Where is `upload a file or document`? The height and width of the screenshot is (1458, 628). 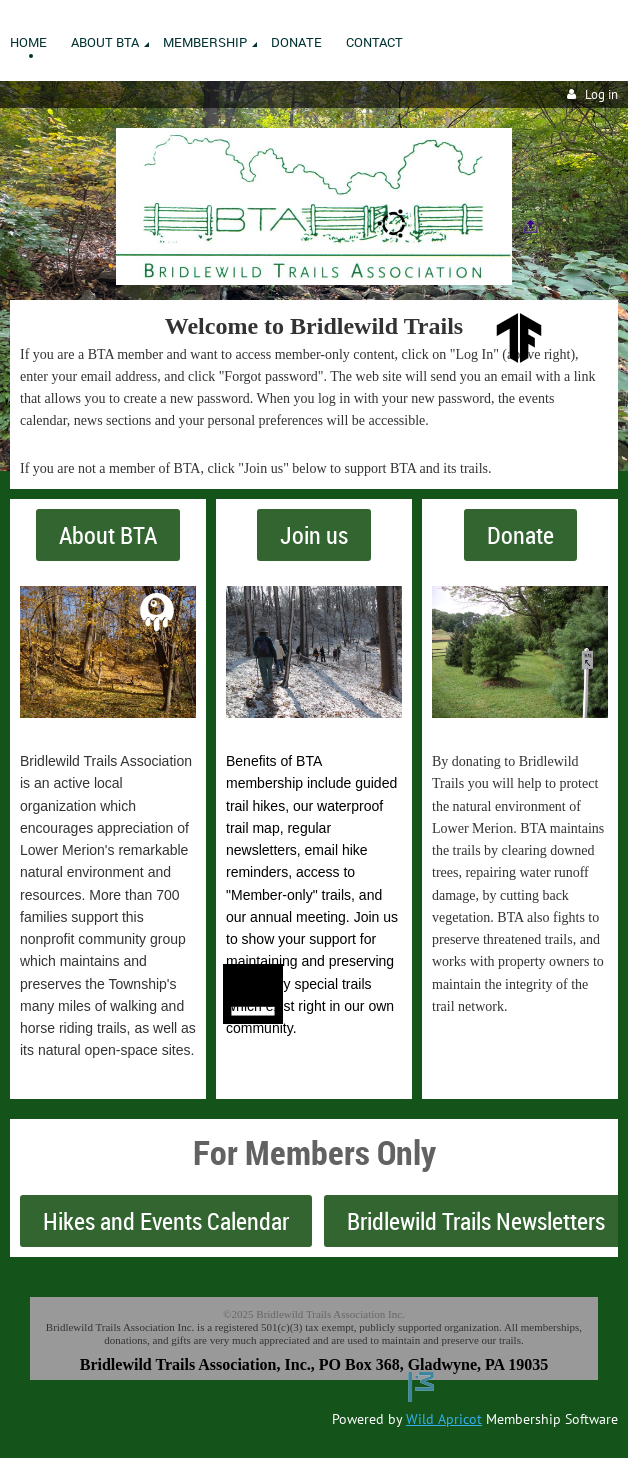 upload a file or document is located at coordinates (530, 226).